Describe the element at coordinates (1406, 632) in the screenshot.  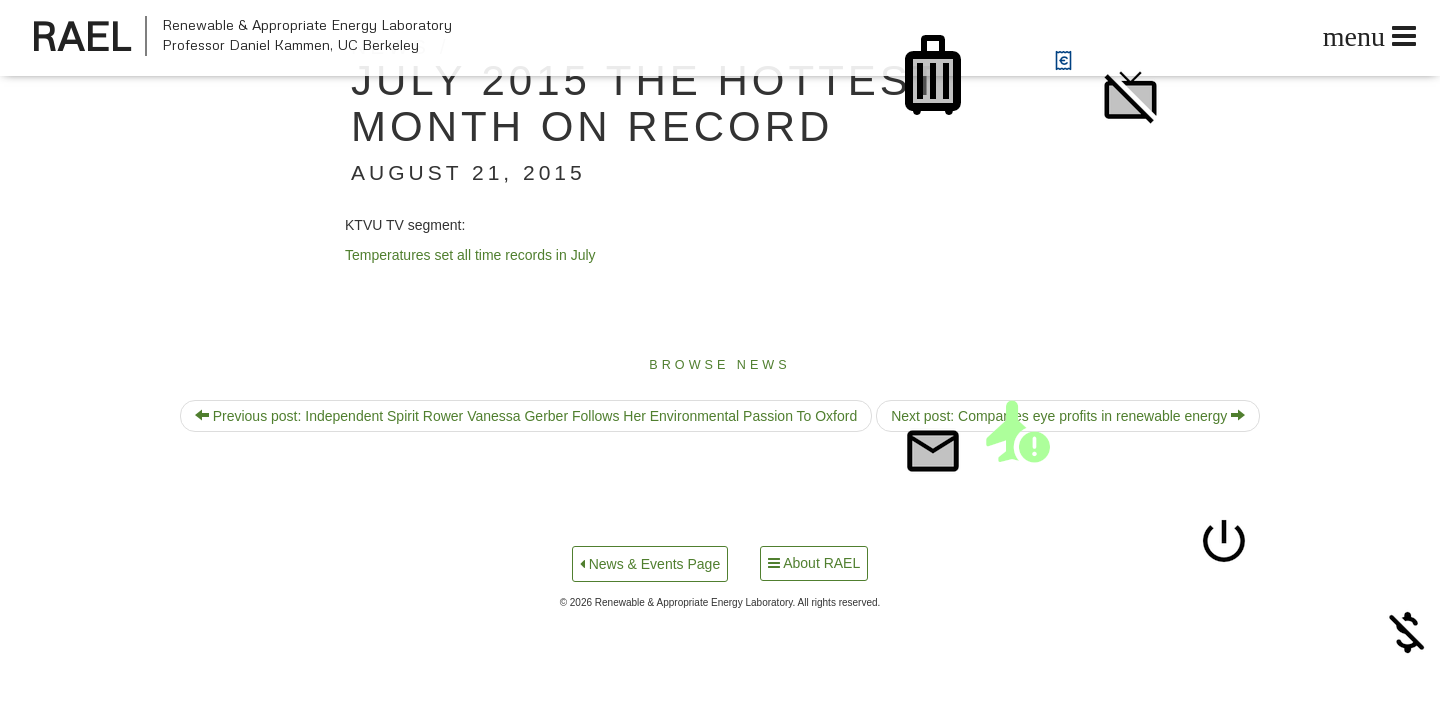
I see `indicates no cost or free item` at that location.